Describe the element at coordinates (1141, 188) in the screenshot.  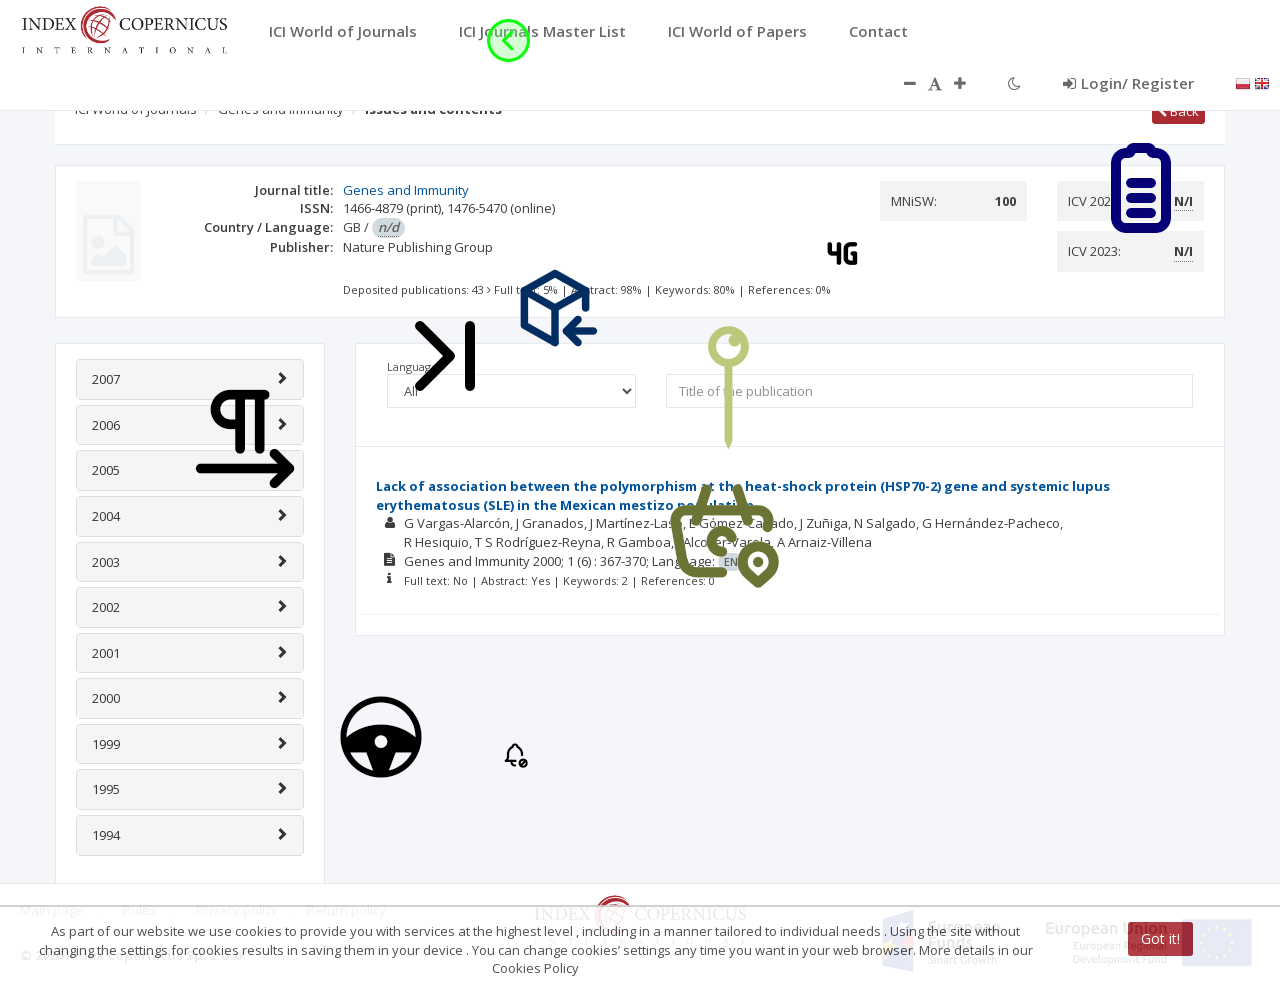
I see `battery level indicator showing medium charge` at that location.